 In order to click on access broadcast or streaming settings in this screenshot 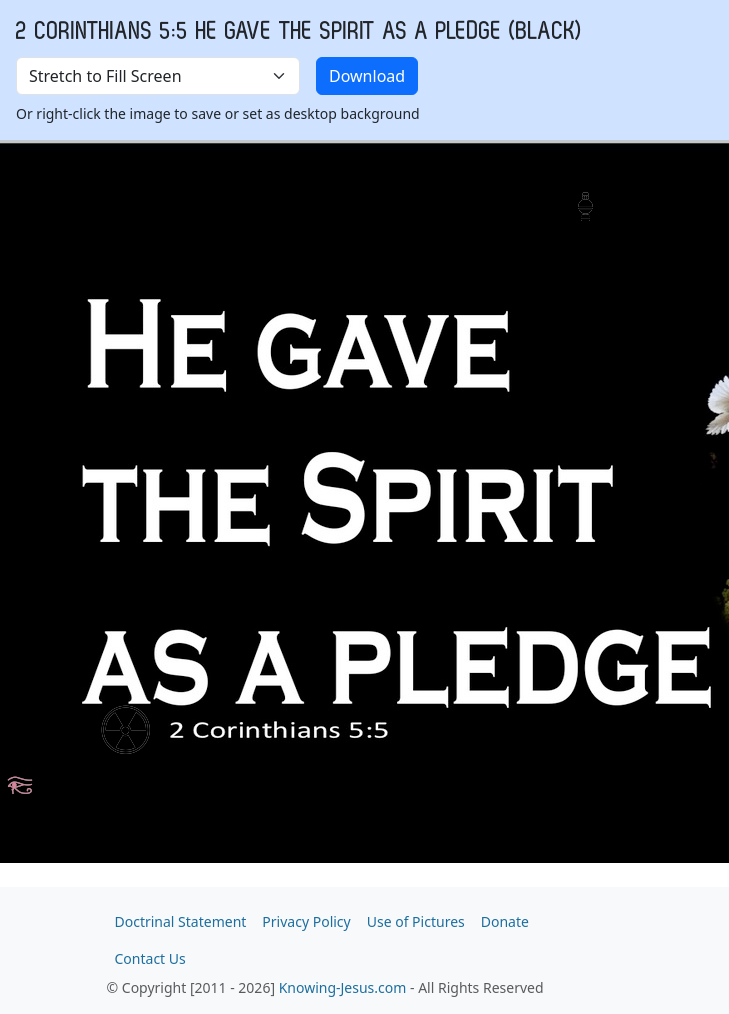, I will do `click(585, 206)`.